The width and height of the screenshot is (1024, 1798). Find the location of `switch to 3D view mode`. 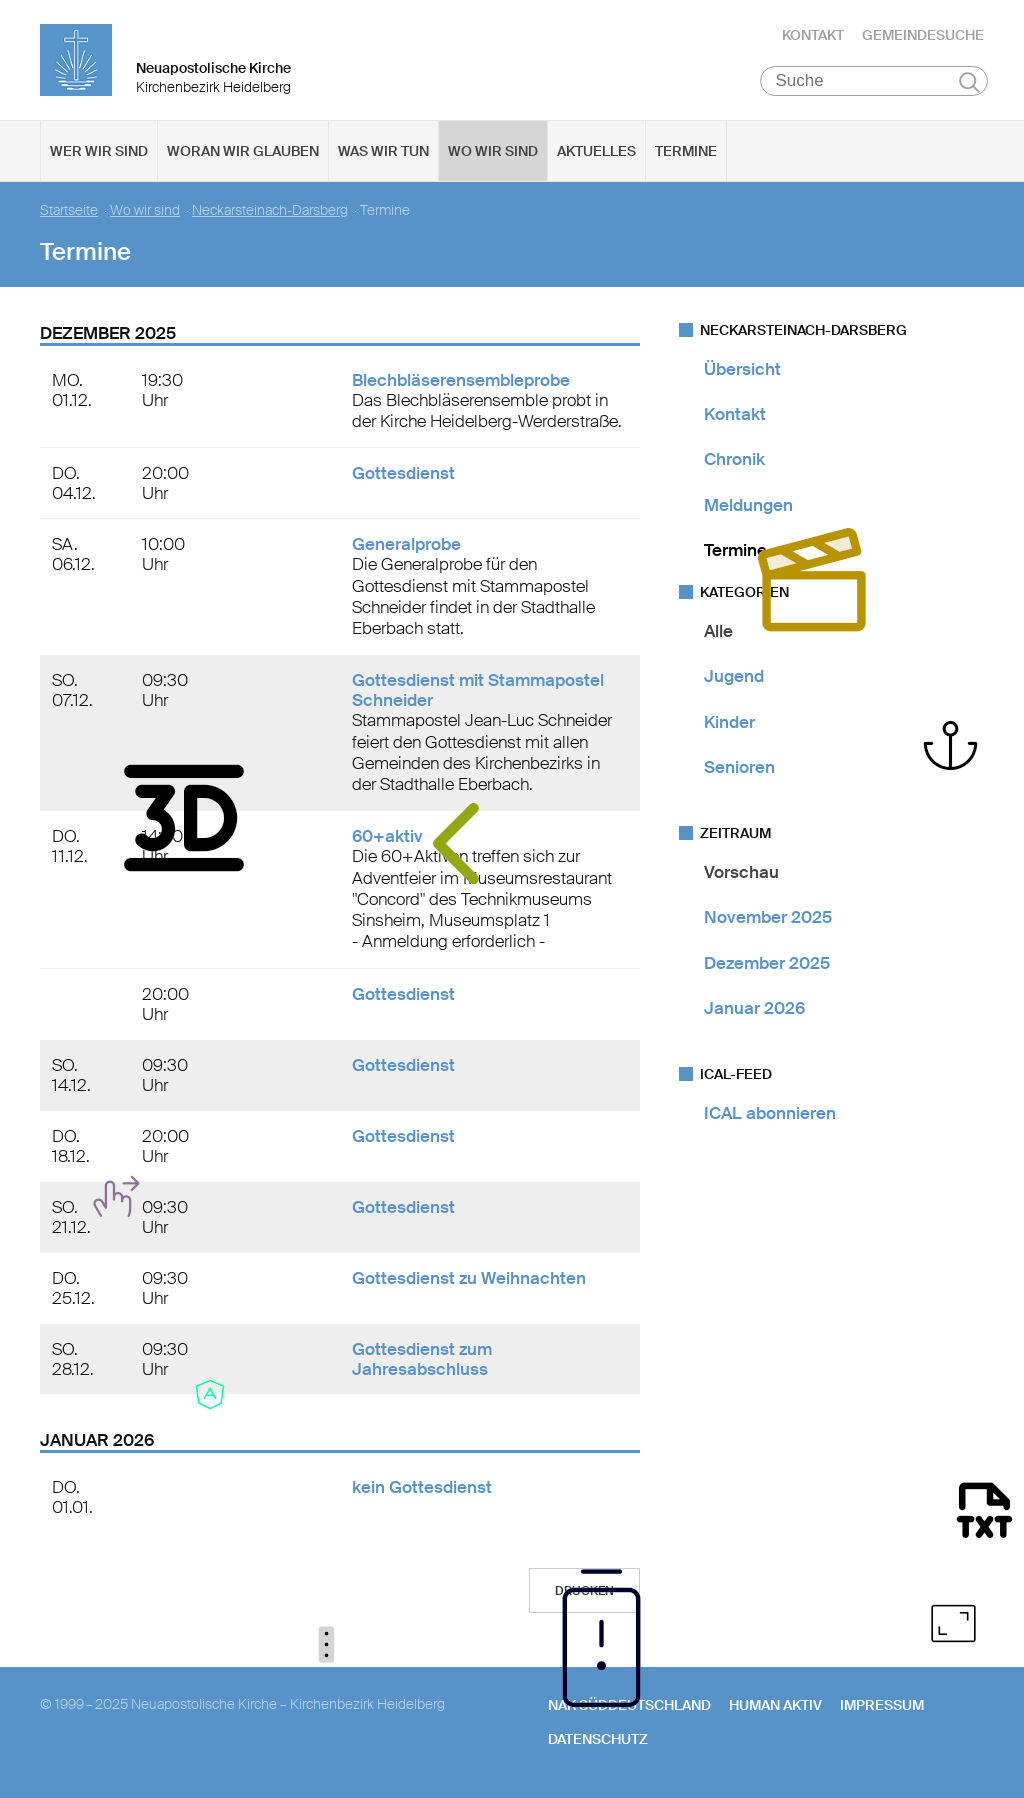

switch to 3D view mode is located at coordinates (184, 818).